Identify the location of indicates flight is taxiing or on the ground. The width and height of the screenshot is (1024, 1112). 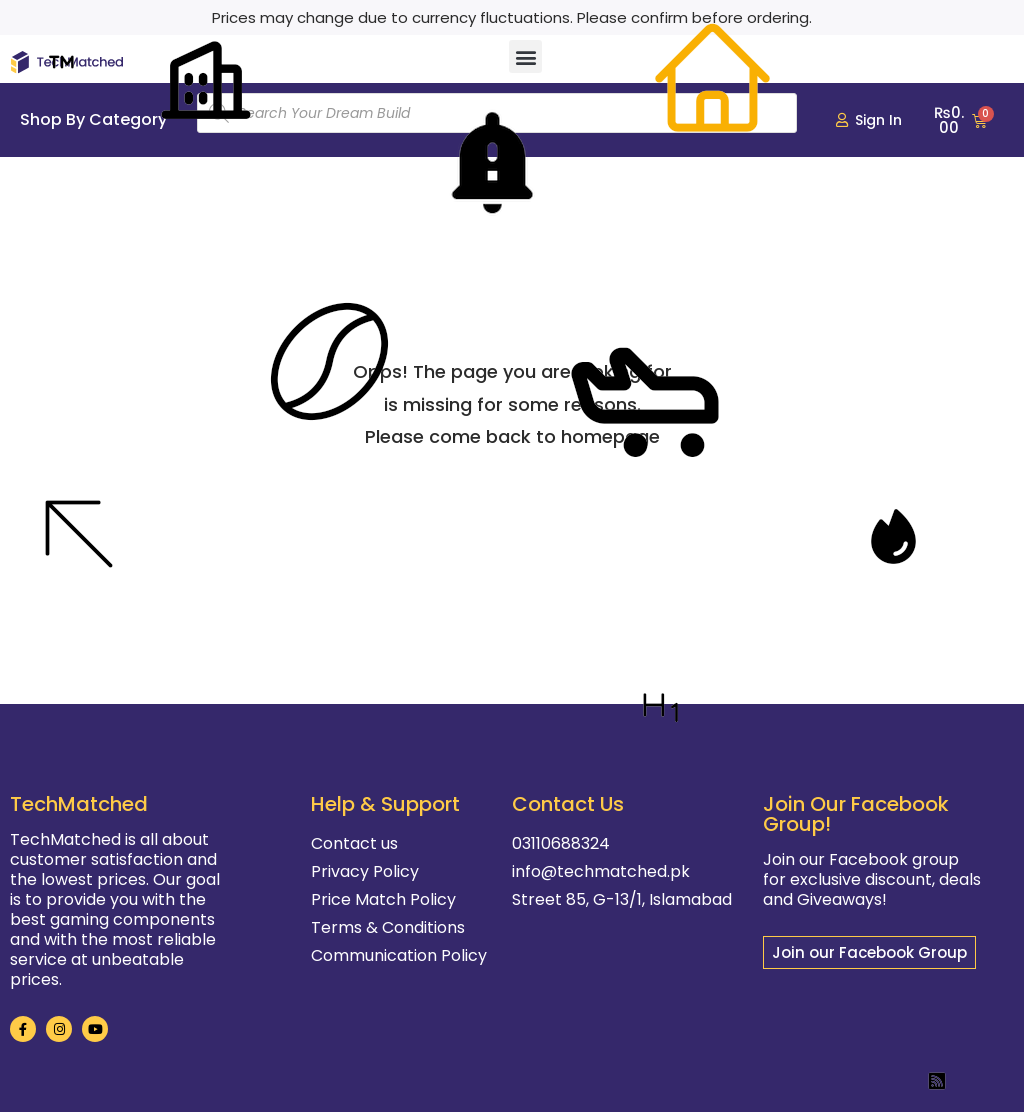
(645, 400).